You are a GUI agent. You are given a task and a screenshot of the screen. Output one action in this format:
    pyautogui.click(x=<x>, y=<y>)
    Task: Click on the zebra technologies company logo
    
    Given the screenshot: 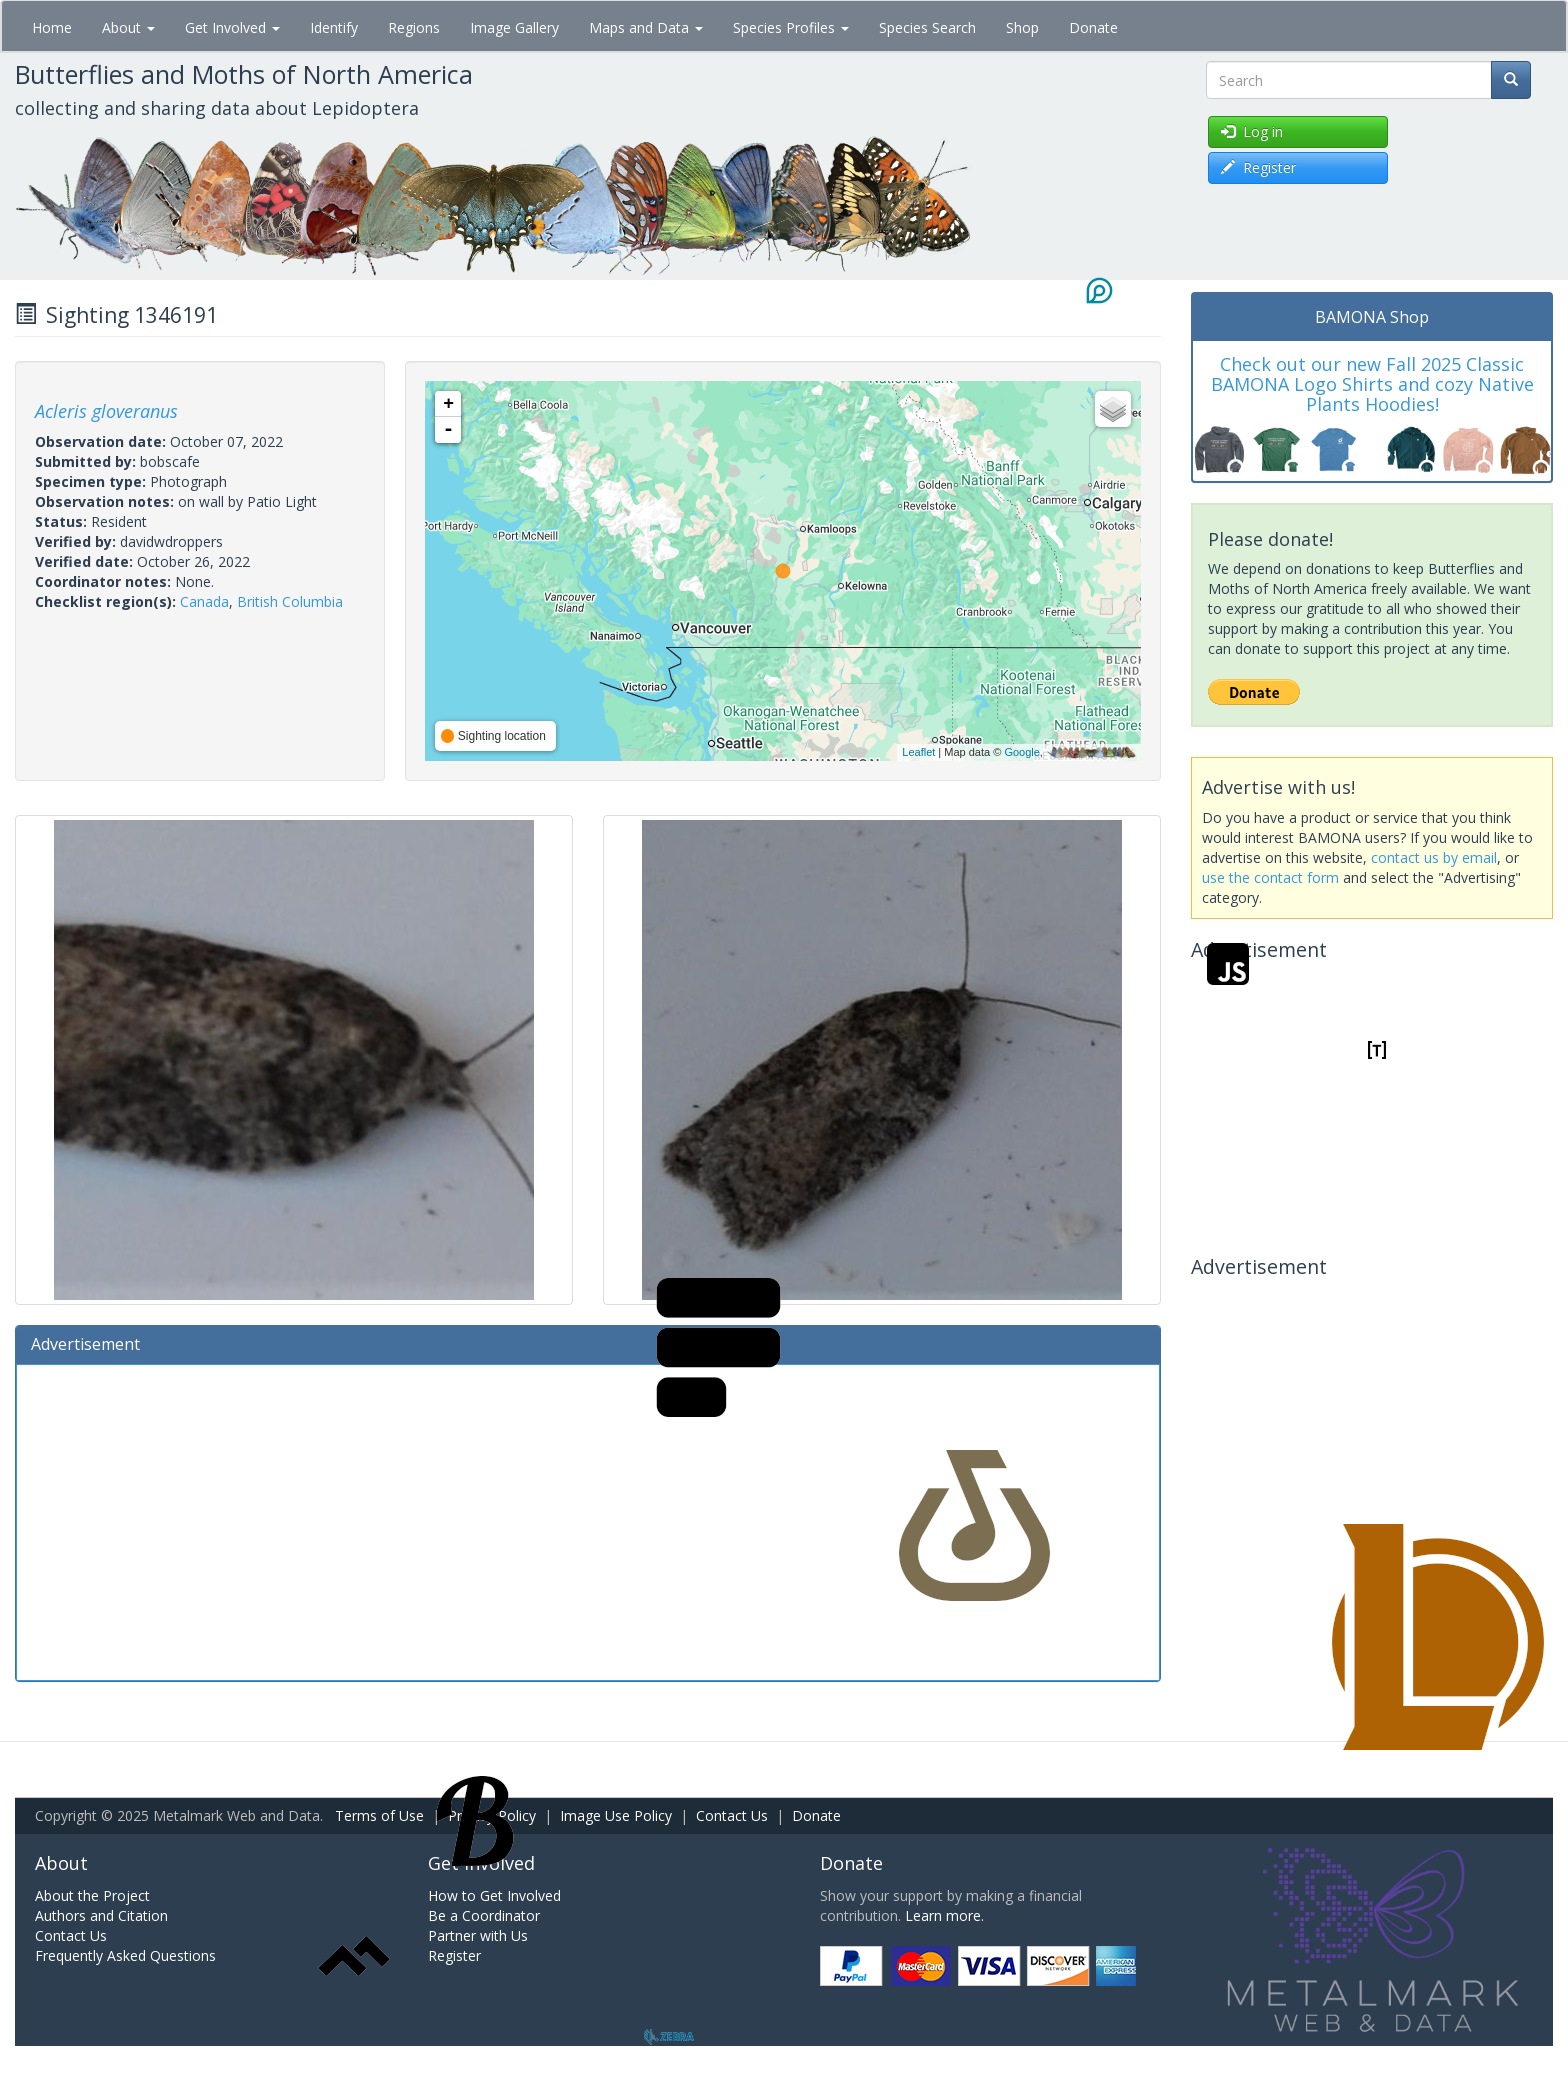 What is the action you would take?
    pyautogui.click(x=669, y=2037)
    